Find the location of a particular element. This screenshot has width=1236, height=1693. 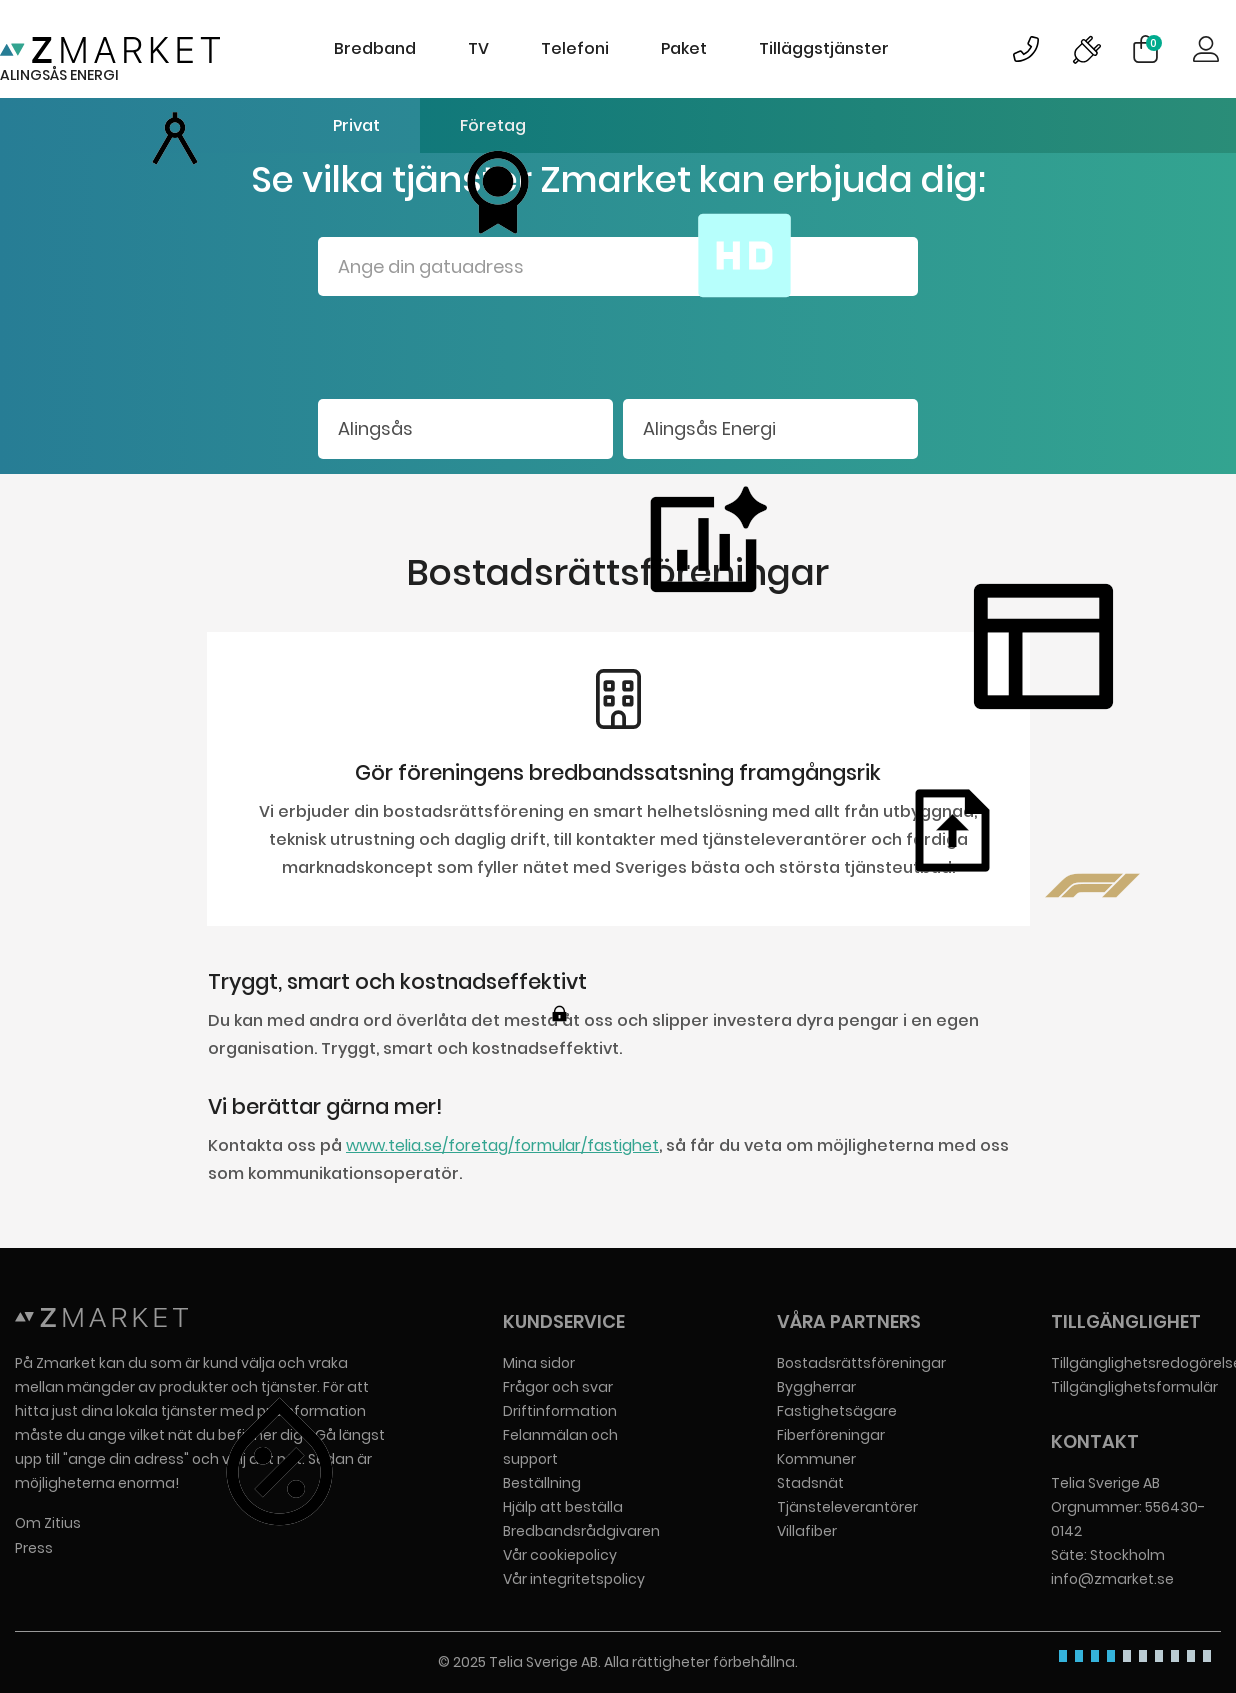

switch to sidebar layout view is located at coordinates (1043, 646).